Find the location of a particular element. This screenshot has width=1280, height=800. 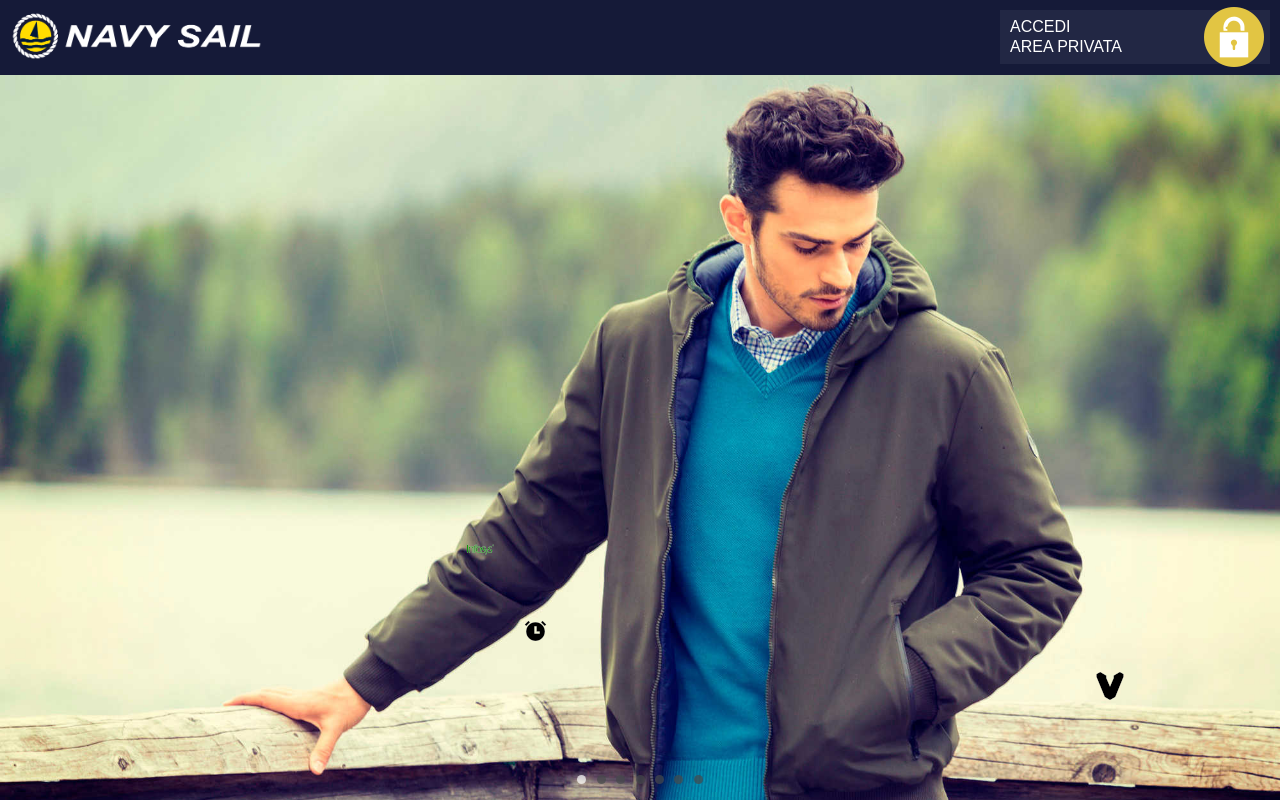

infosys company logo is located at coordinates (480, 549).